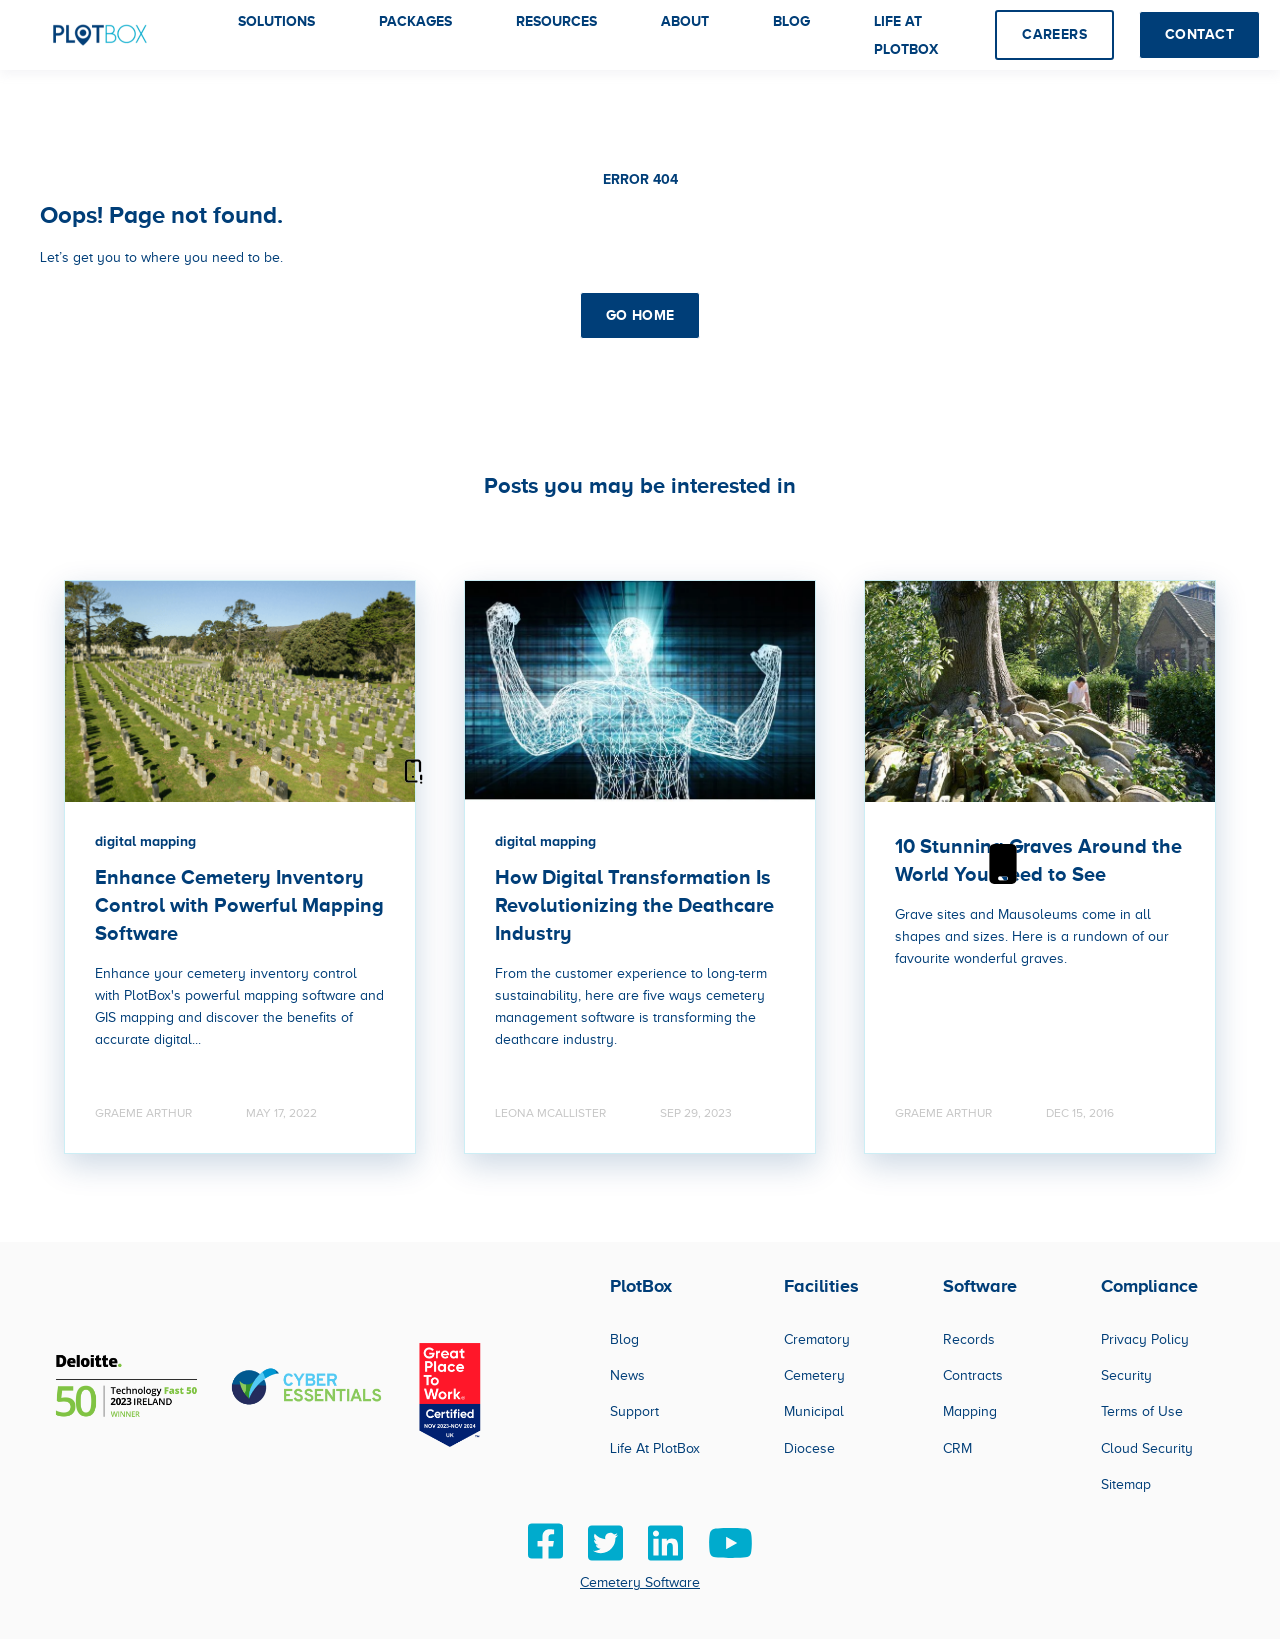 The image size is (1280, 1639). Describe the element at coordinates (413, 771) in the screenshot. I see `mobile device error or warning` at that location.